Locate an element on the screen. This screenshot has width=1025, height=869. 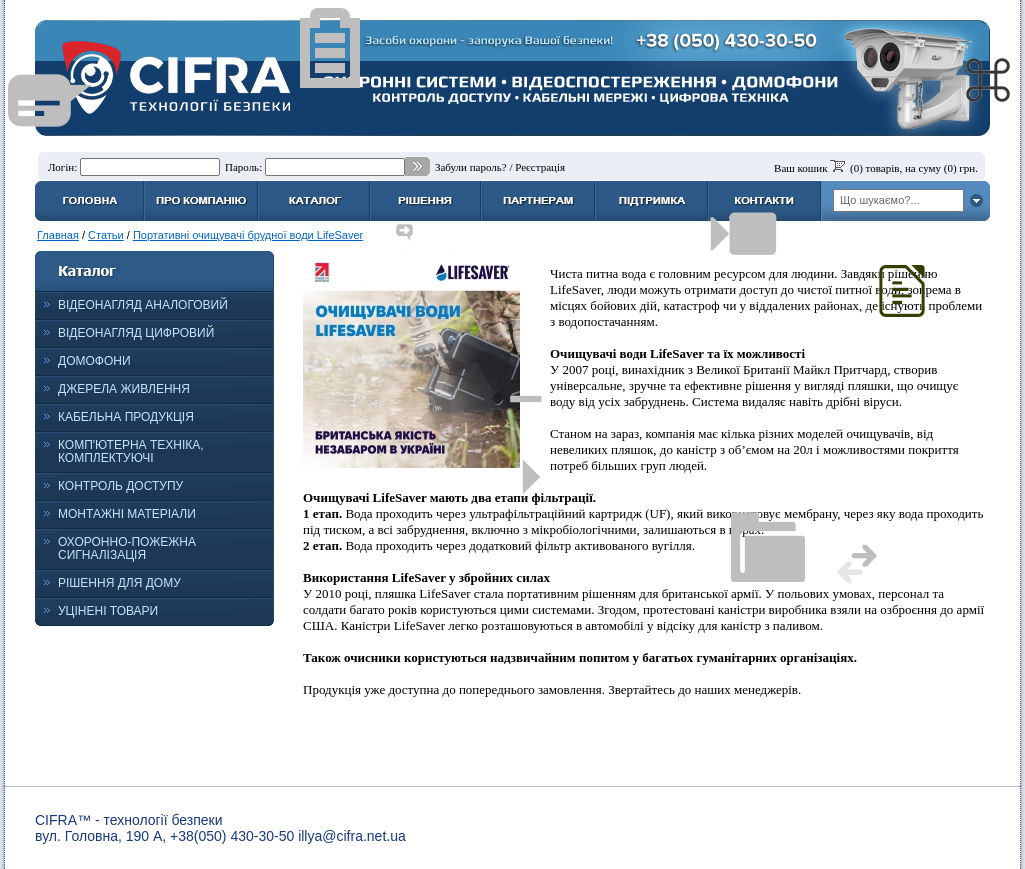
toggle subtitles or closed captions is located at coordinates (49, 100).